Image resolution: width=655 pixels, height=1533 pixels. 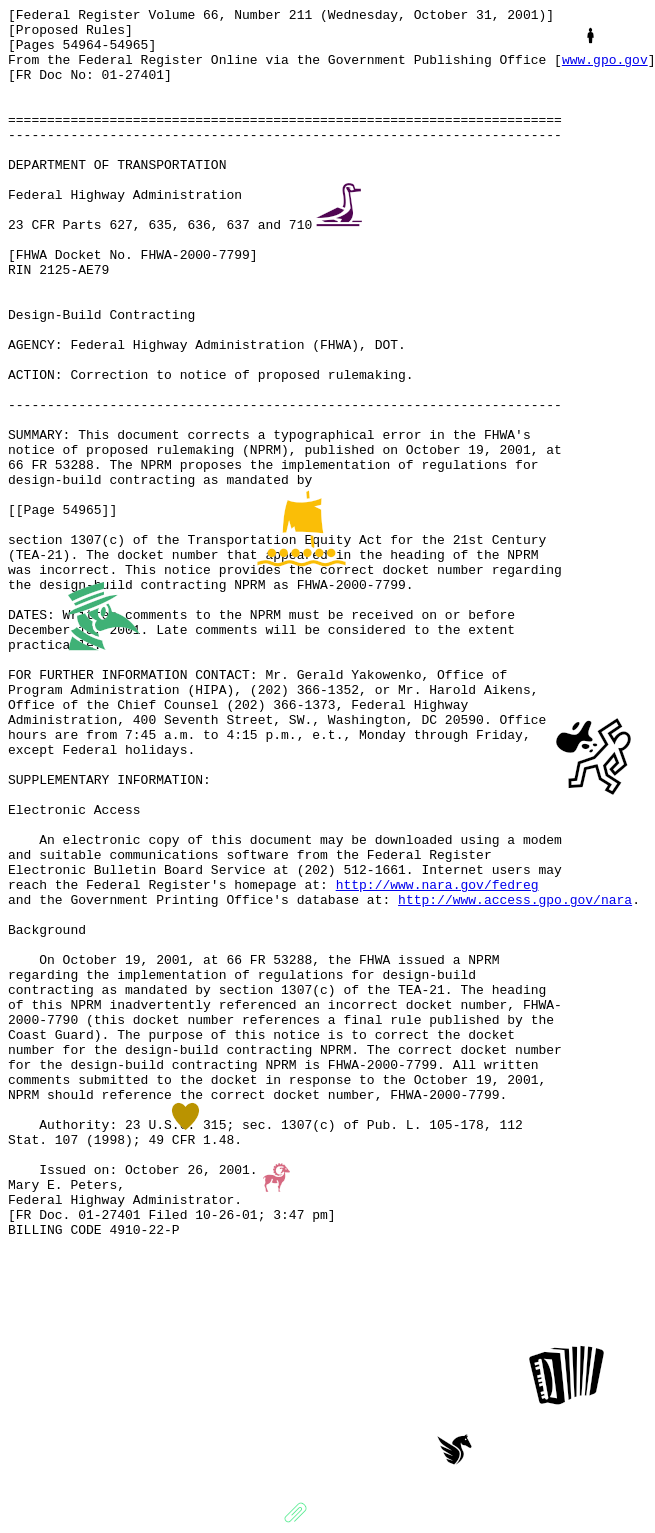 I want to click on select accordion instrument, so click(x=566, y=1372).